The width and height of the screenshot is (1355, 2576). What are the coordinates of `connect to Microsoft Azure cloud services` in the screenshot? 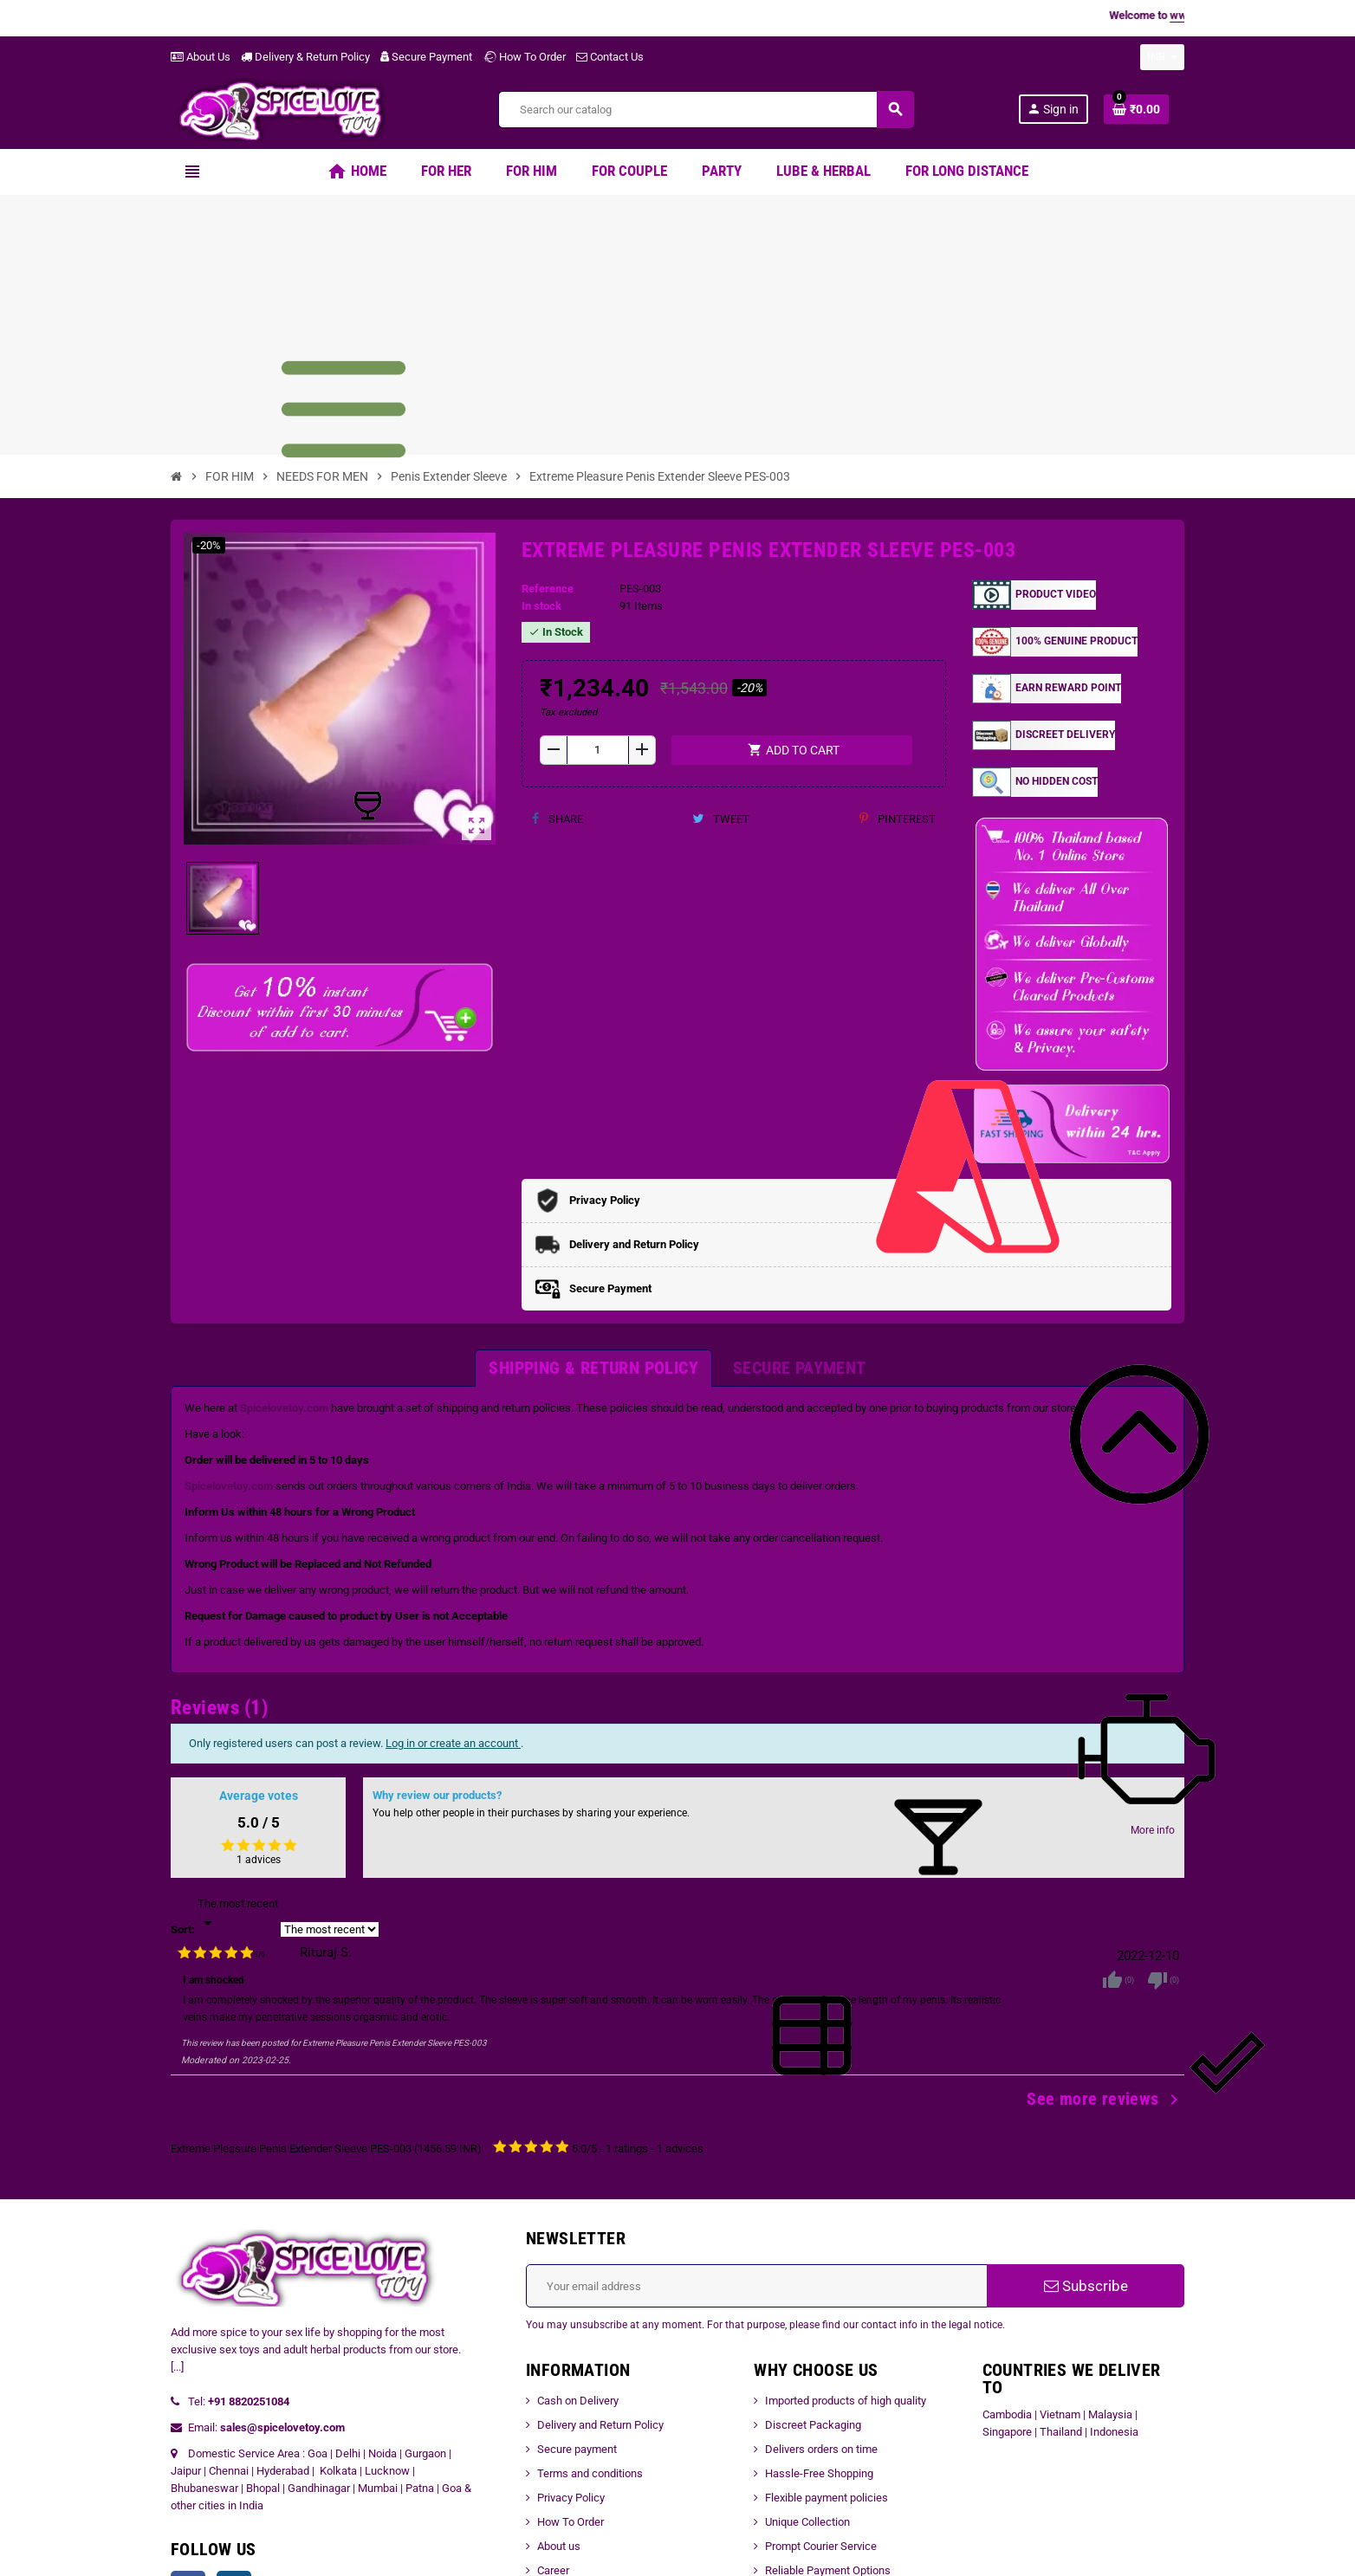 It's located at (968, 1167).